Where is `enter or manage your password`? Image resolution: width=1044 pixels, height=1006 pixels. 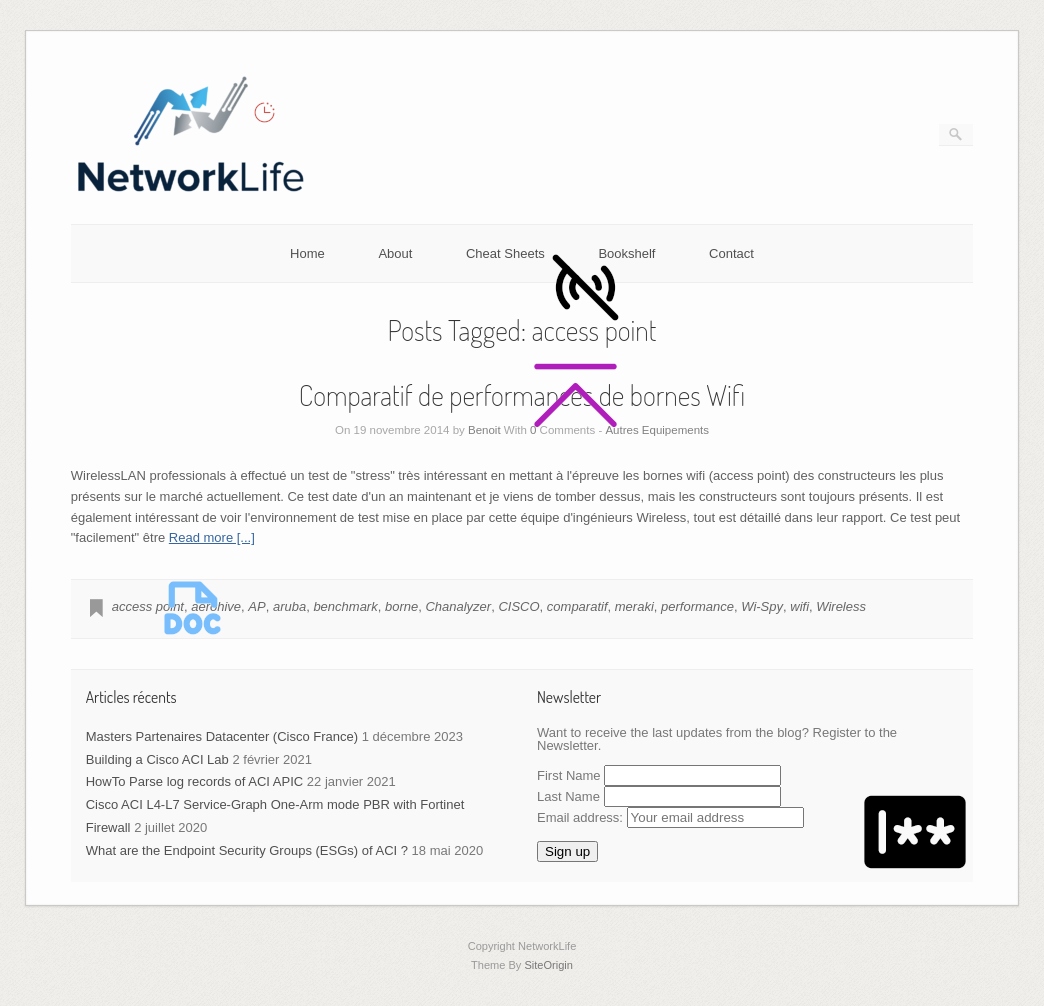
enter or manage your password is located at coordinates (915, 832).